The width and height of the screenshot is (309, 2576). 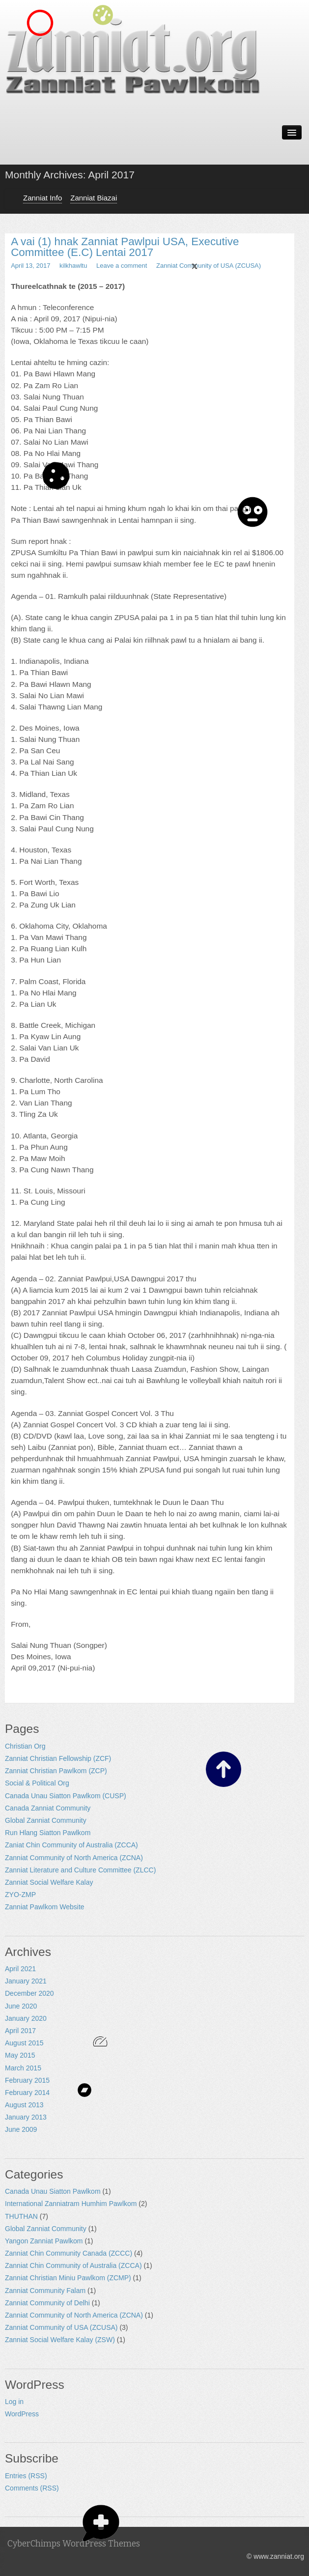 I want to click on open Bandcamp app, so click(x=84, y=2090).